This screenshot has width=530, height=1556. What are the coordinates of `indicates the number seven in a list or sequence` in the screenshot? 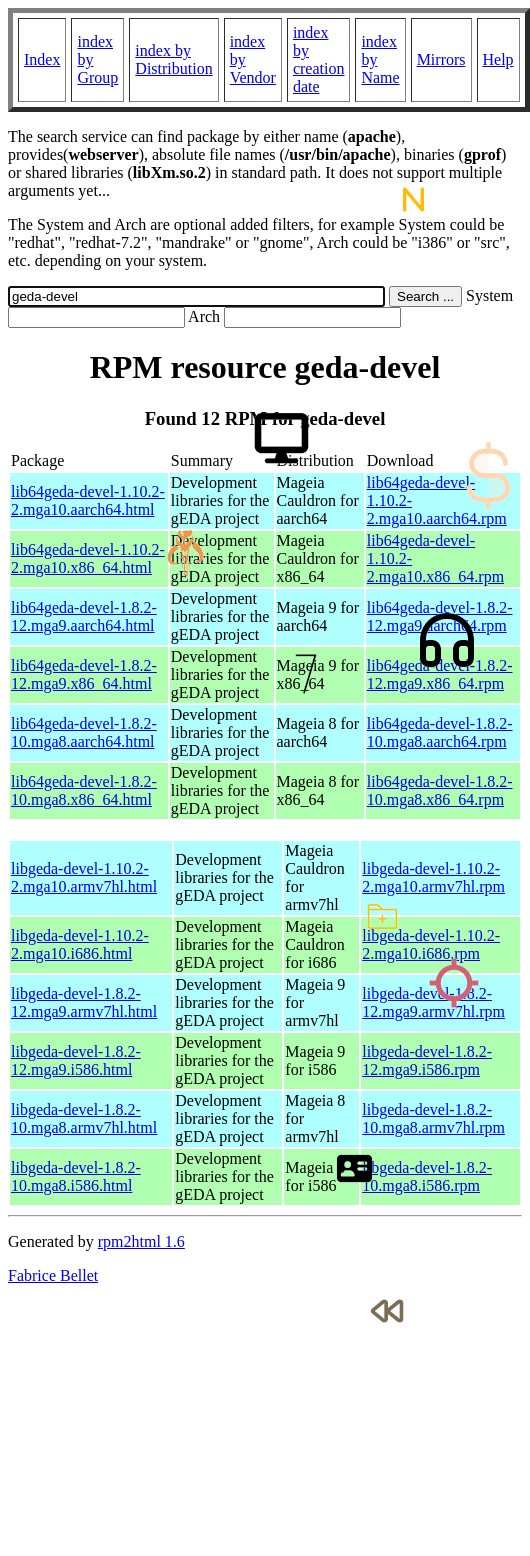 It's located at (306, 674).